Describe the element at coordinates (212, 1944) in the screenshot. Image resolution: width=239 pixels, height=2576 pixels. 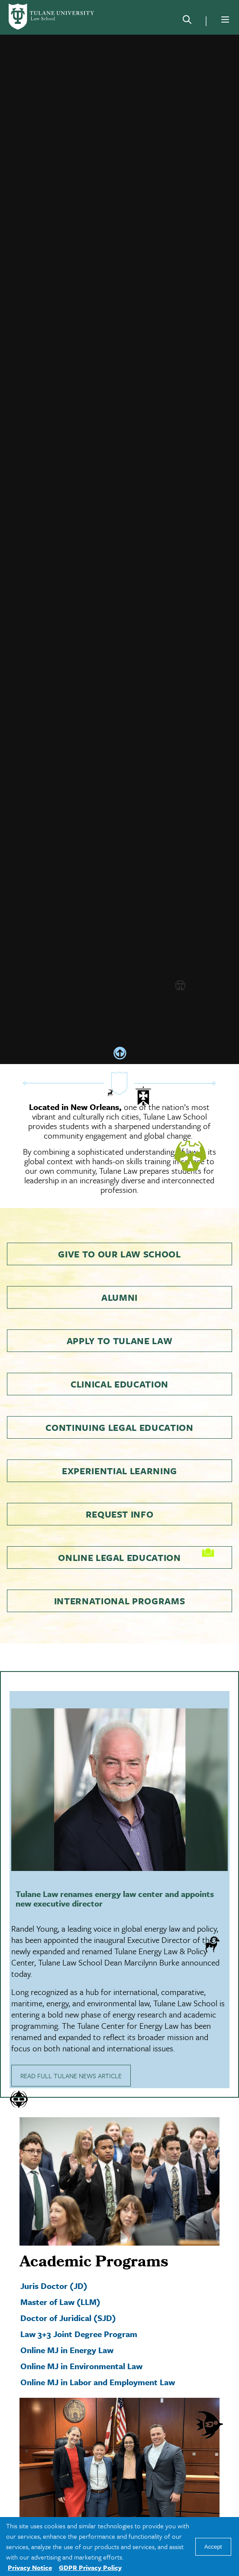
I see `represents the Aries zodiac sign` at that location.